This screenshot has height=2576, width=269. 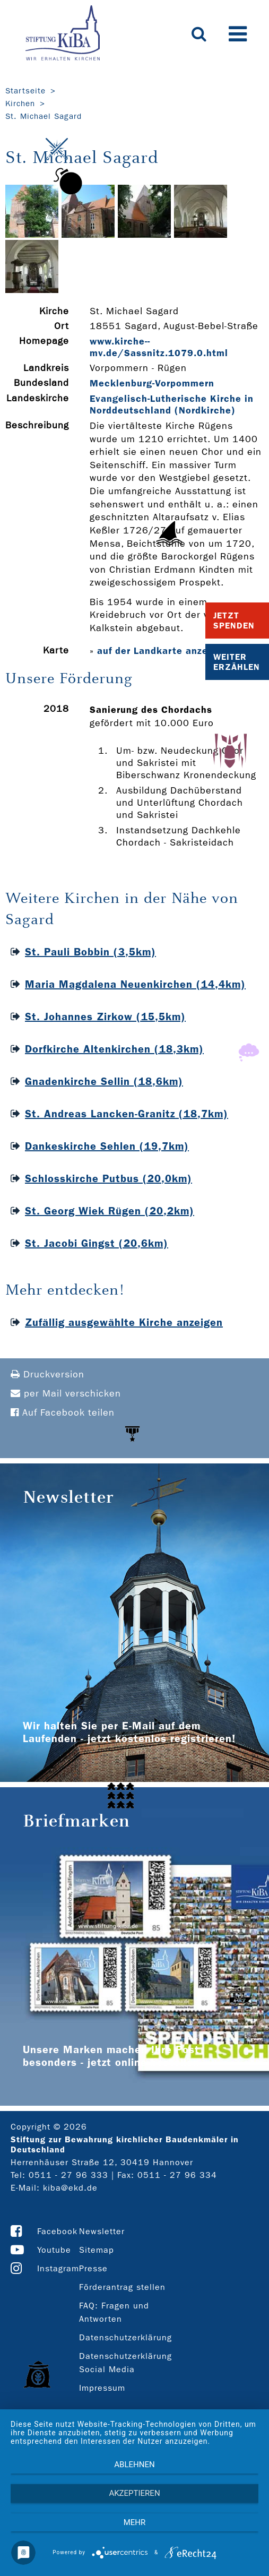 What do you see at coordinates (68, 181) in the screenshot?
I see `an inactive or disarmed bomb item` at bounding box center [68, 181].